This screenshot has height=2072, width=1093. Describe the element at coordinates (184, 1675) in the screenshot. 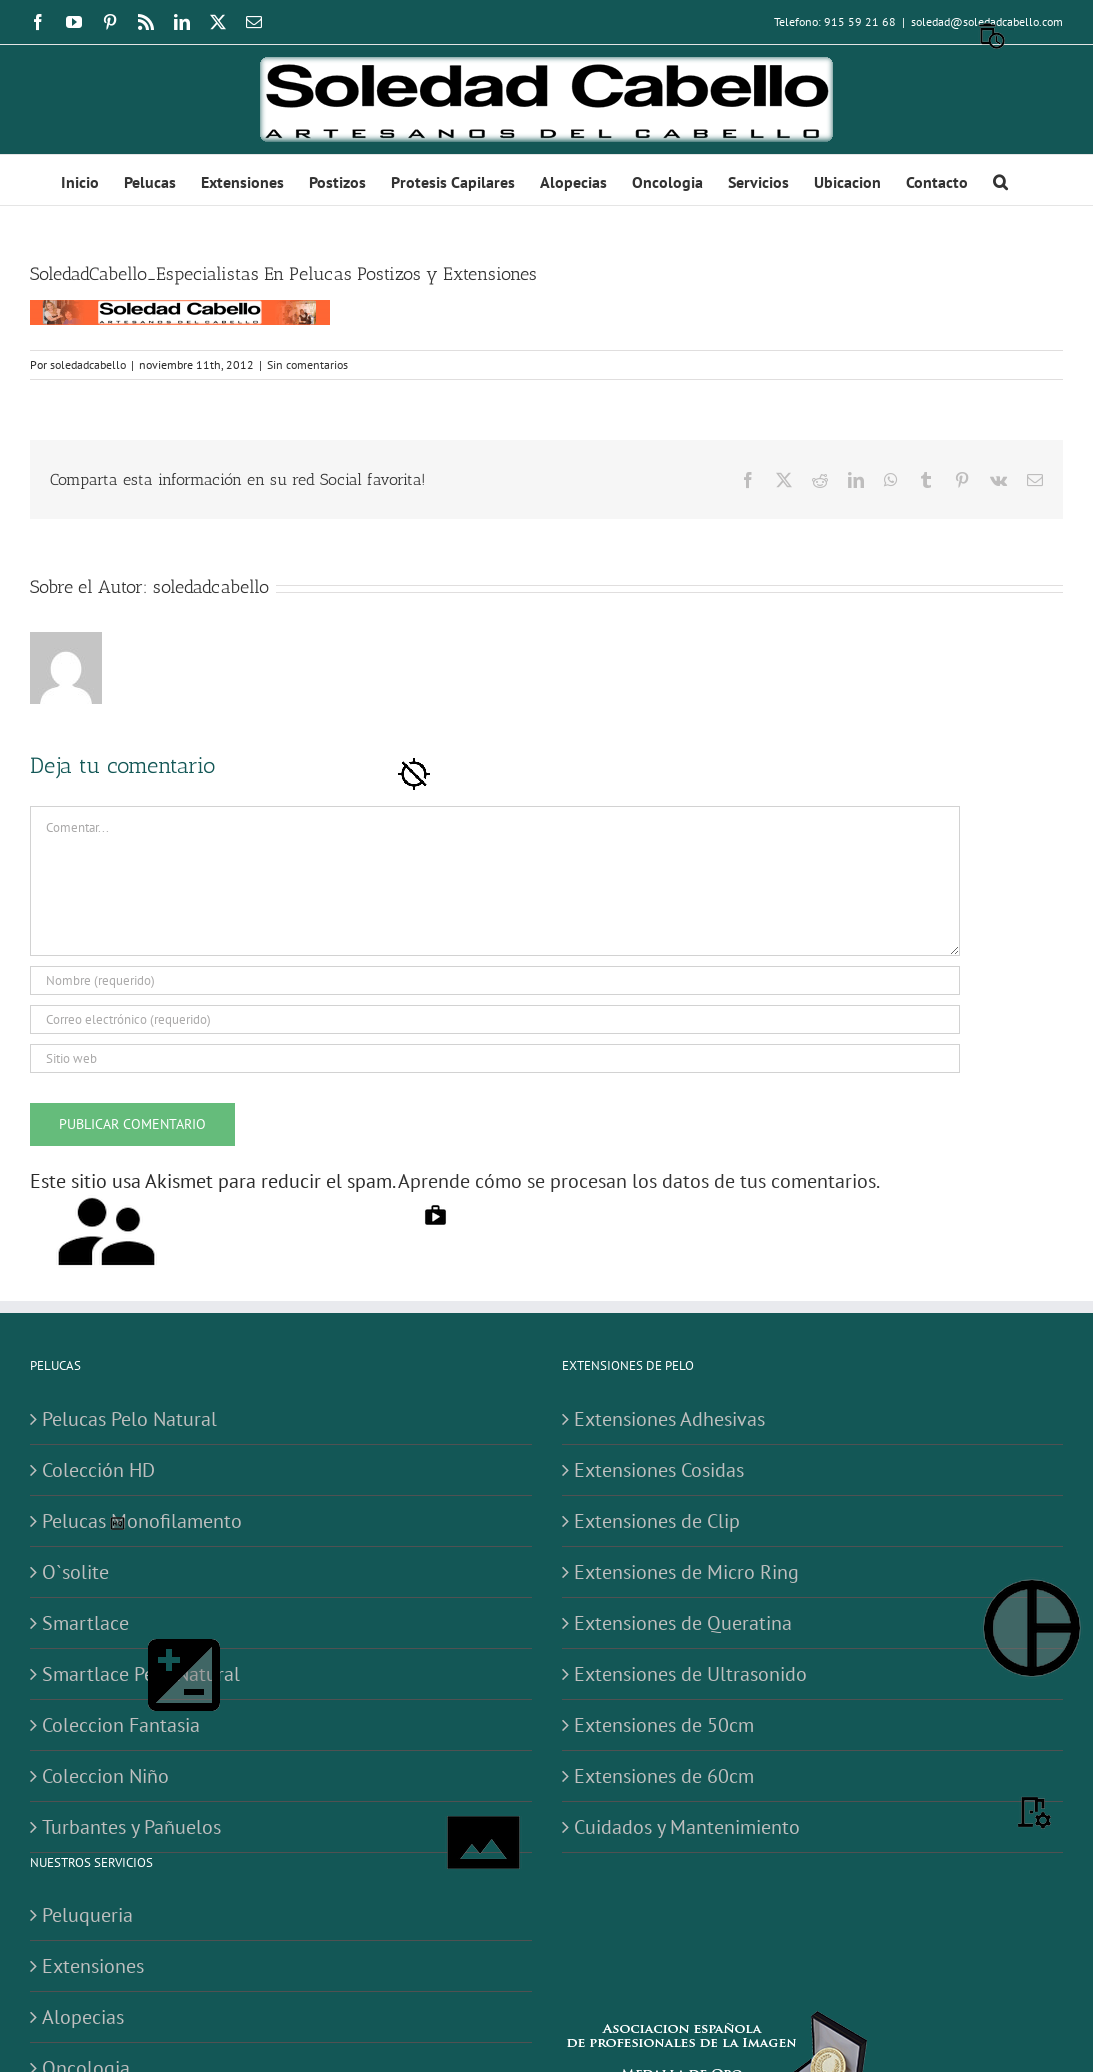

I see `adjust camera ISO sensitivity settings` at that location.